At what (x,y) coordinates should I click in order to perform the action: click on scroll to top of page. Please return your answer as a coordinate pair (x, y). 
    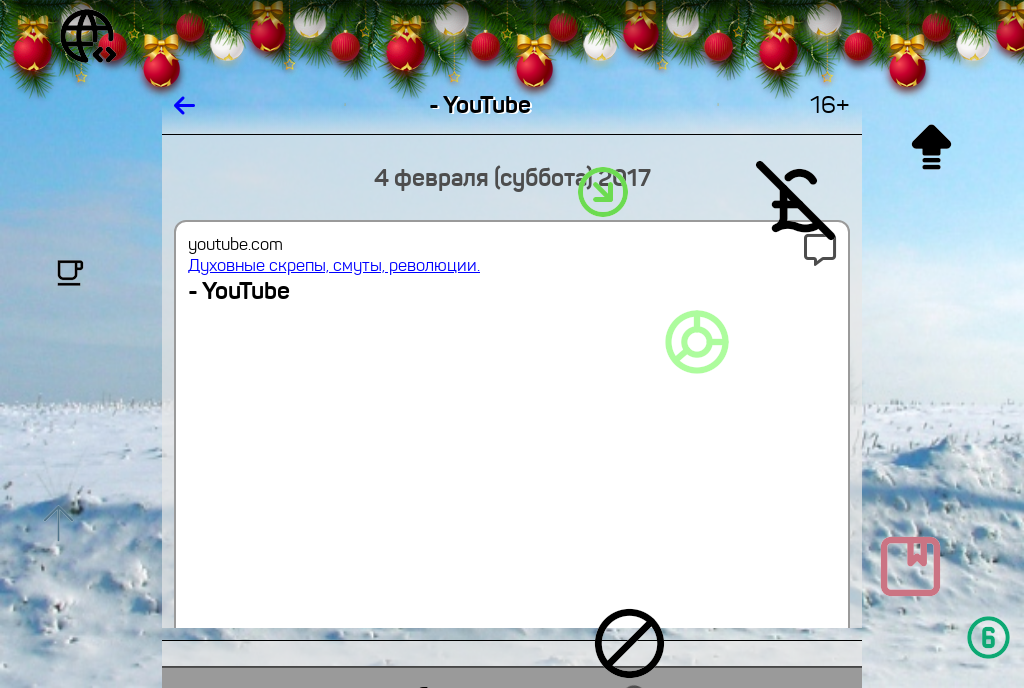
    Looking at the image, I should click on (58, 523).